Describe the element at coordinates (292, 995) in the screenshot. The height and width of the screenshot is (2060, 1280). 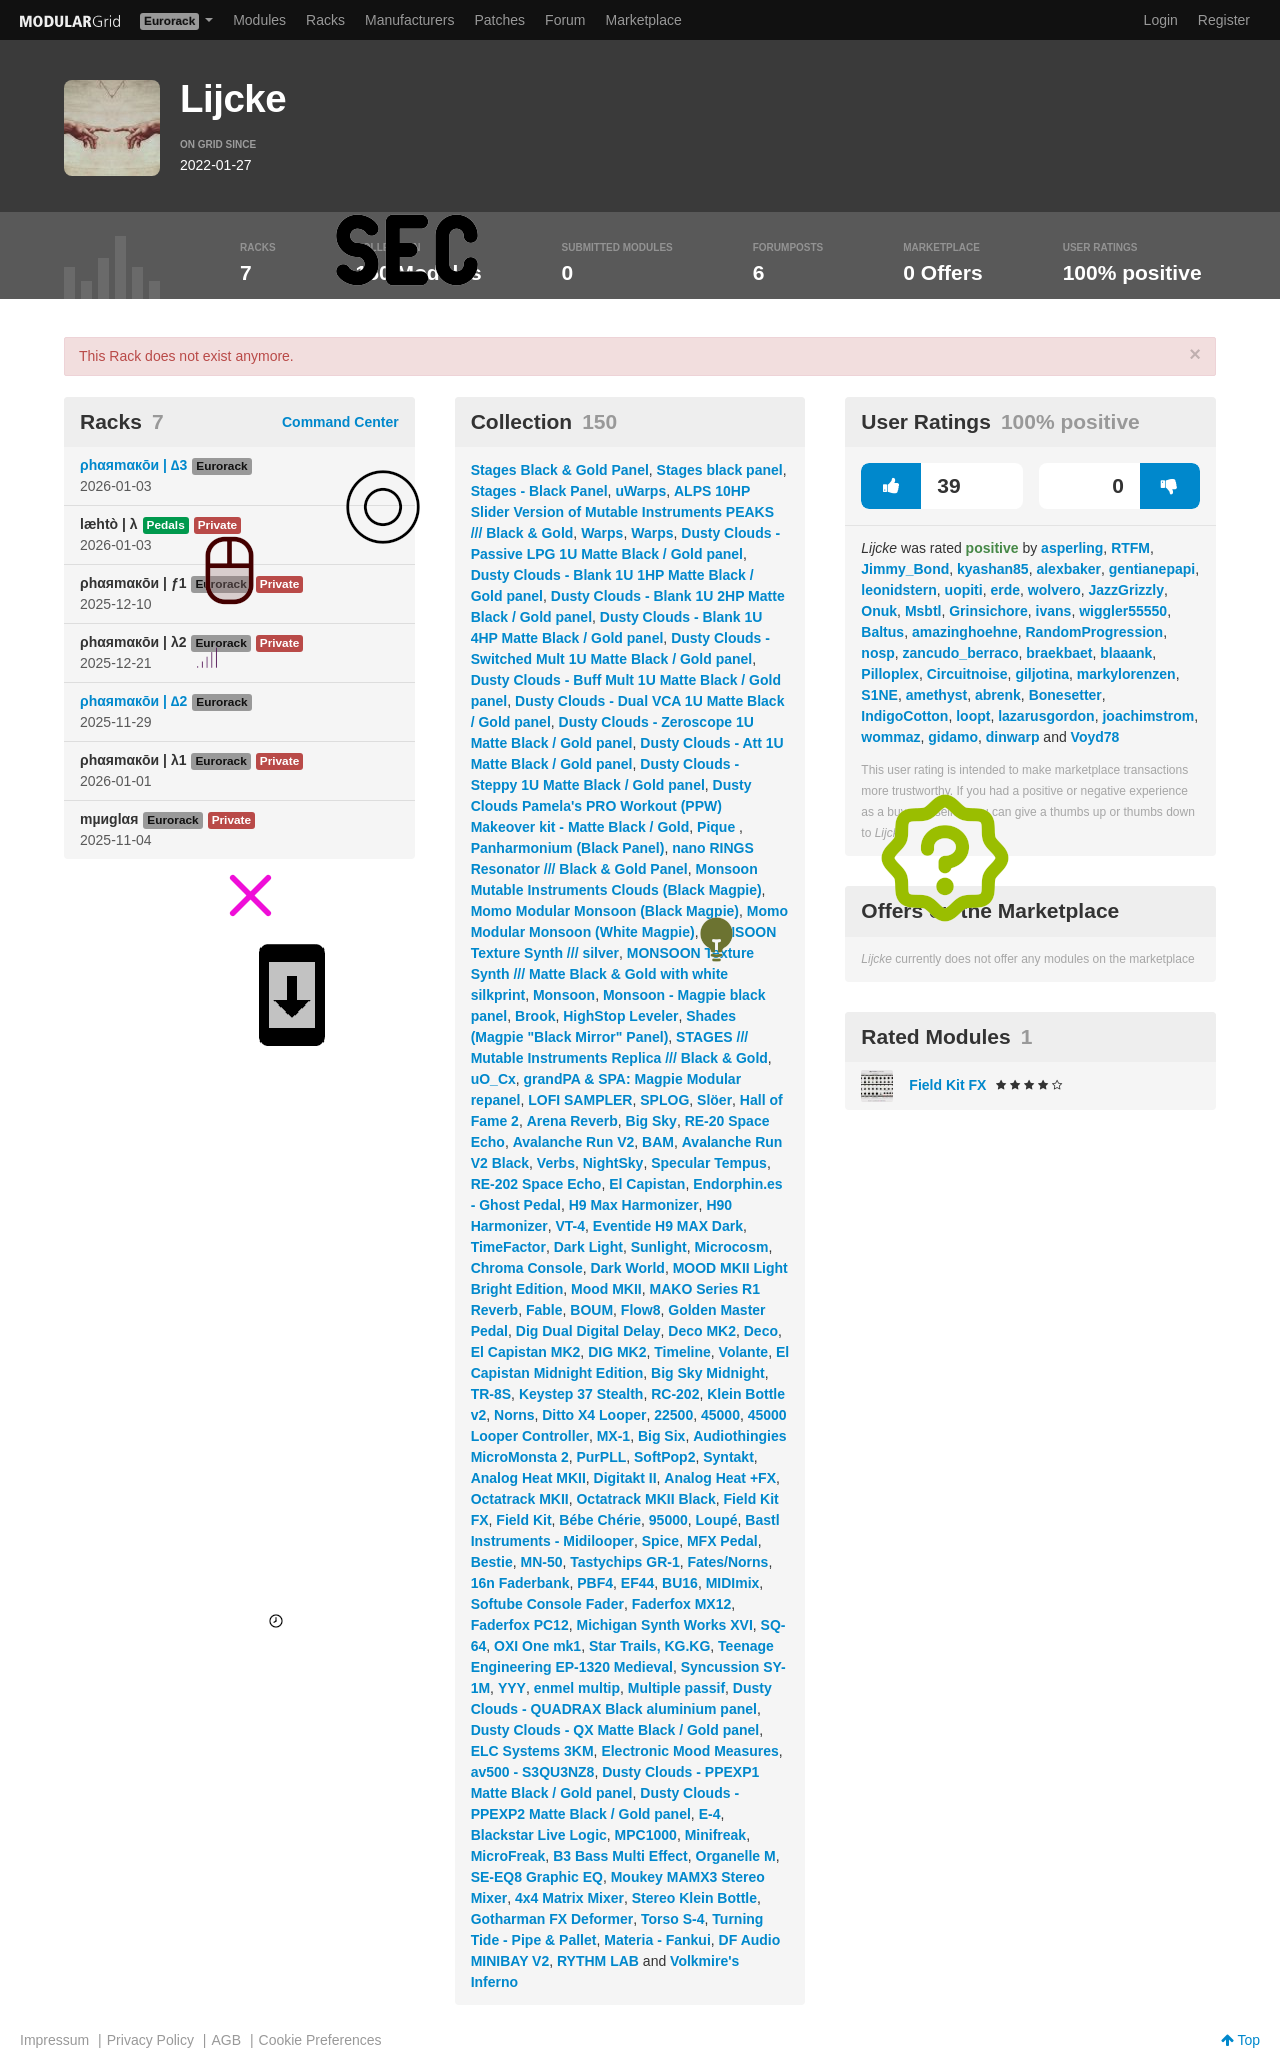
I see `system update available for download` at that location.